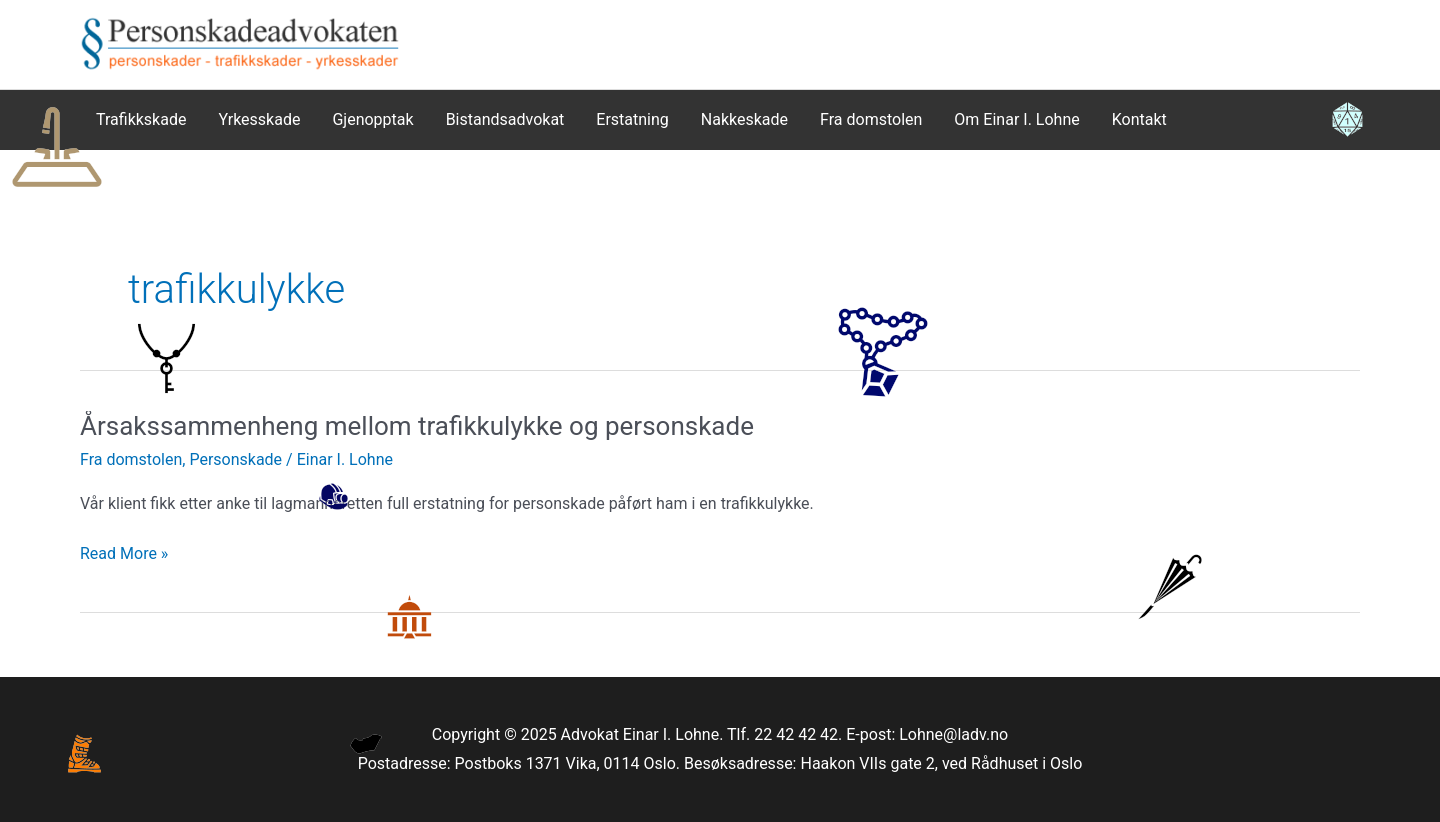  I want to click on roll a d20 die, so click(1347, 119).